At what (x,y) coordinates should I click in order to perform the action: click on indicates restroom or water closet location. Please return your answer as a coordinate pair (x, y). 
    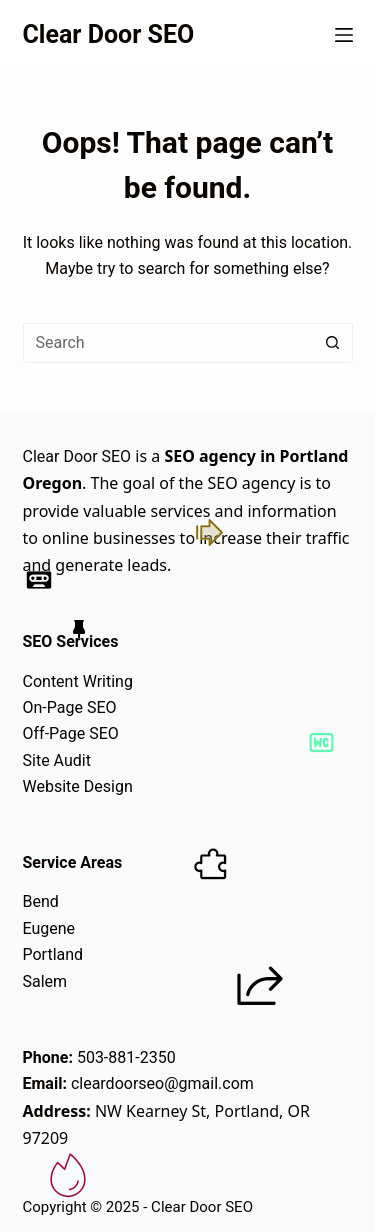
    Looking at the image, I should click on (321, 742).